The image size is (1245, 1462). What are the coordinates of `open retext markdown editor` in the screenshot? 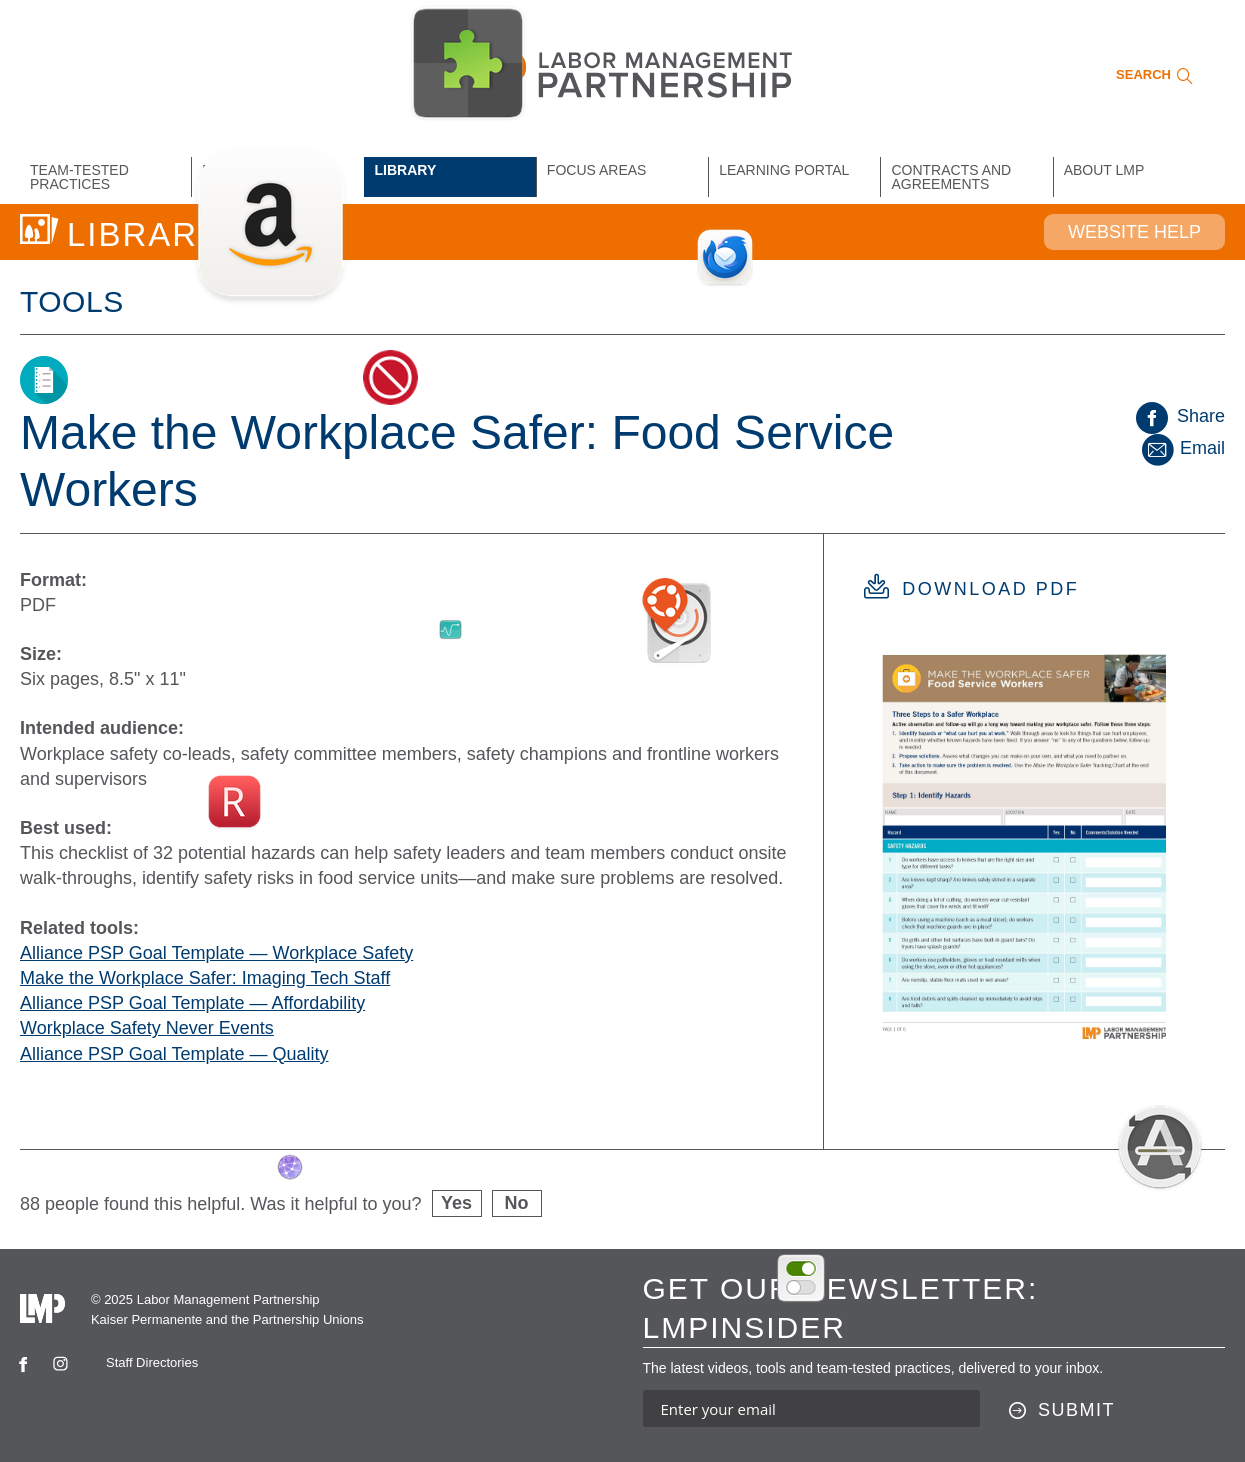 It's located at (234, 801).